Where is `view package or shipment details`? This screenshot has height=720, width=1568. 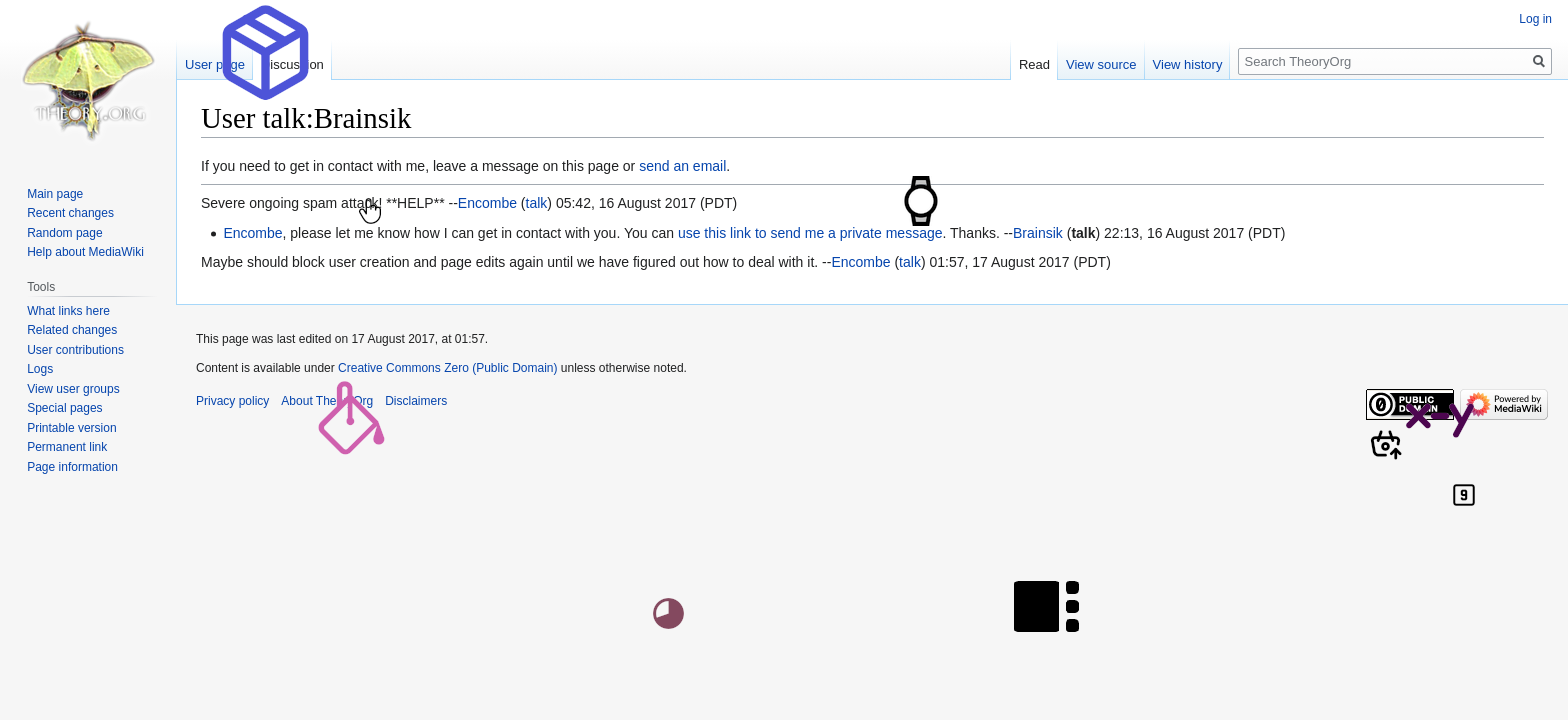
view package or shipment details is located at coordinates (265, 52).